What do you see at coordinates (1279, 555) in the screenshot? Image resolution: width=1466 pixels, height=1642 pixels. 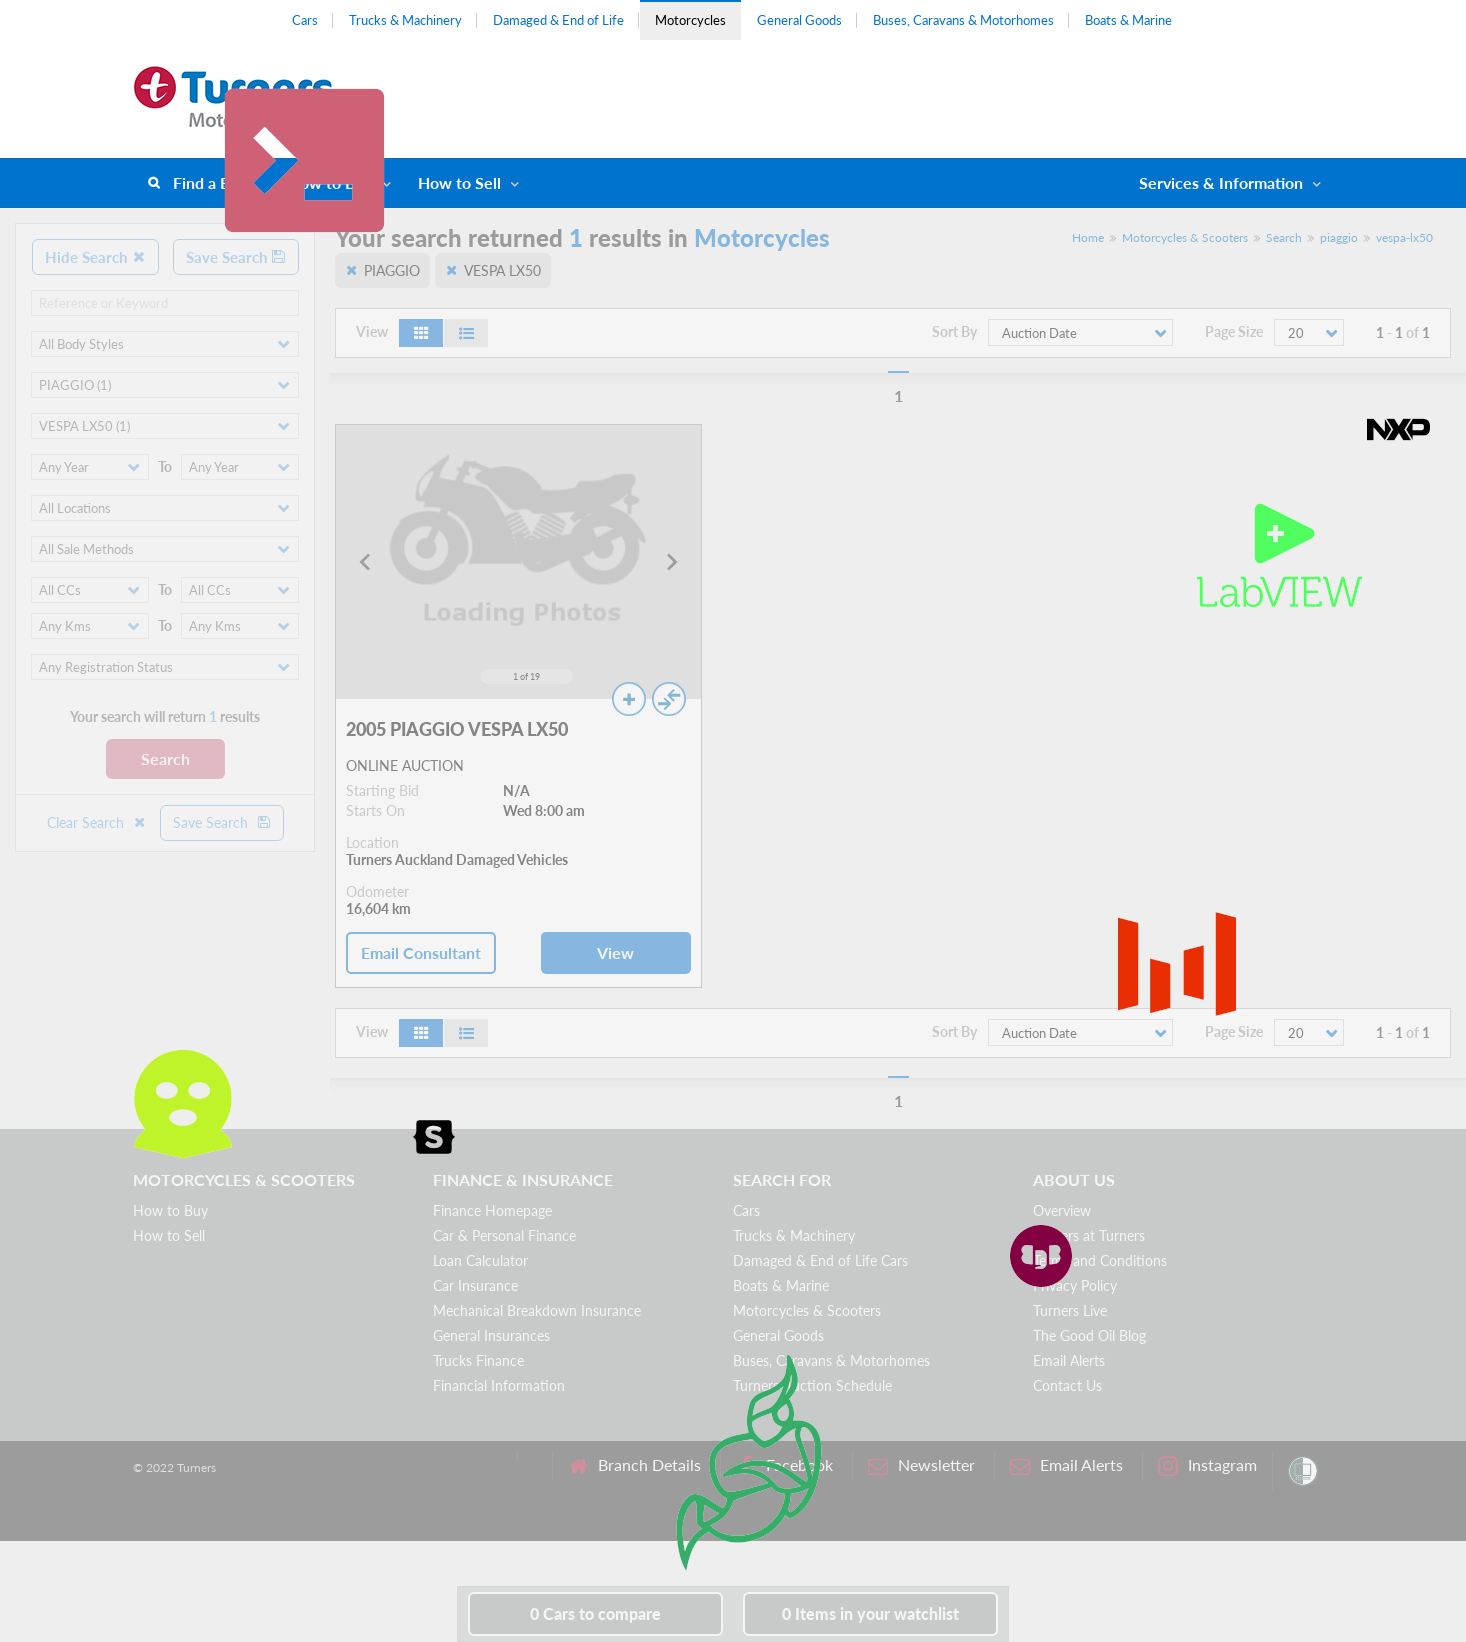 I see `open LabVIEW application` at bounding box center [1279, 555].